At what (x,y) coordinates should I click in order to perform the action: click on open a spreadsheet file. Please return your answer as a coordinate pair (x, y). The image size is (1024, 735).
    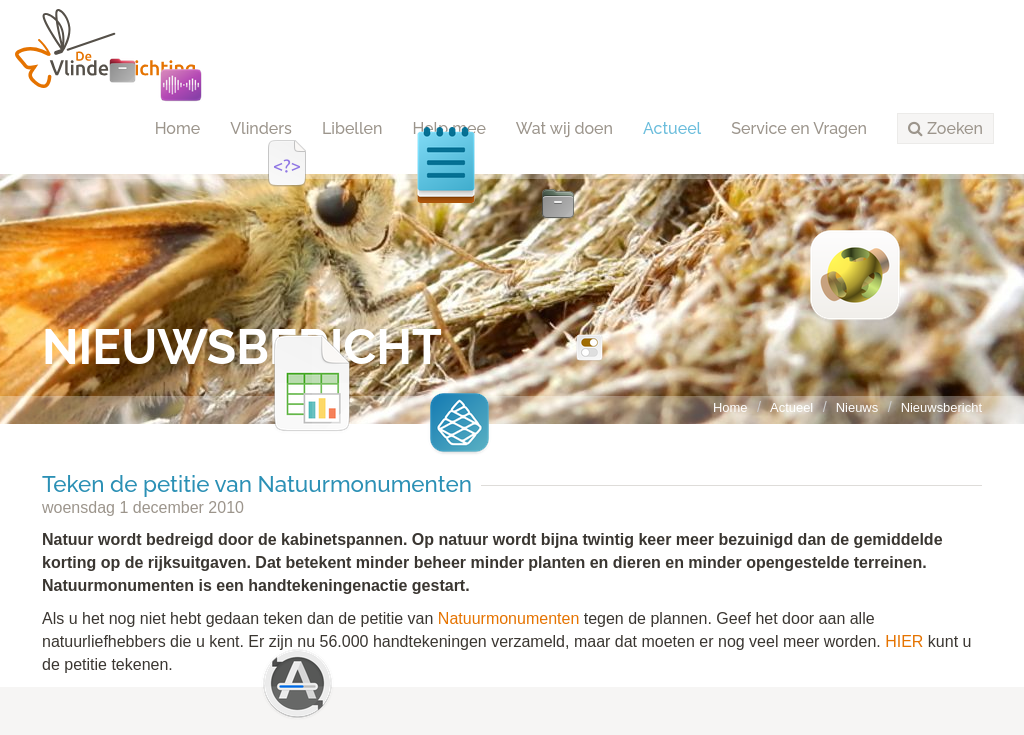
    Looking at the image, I should click on (312, 383).